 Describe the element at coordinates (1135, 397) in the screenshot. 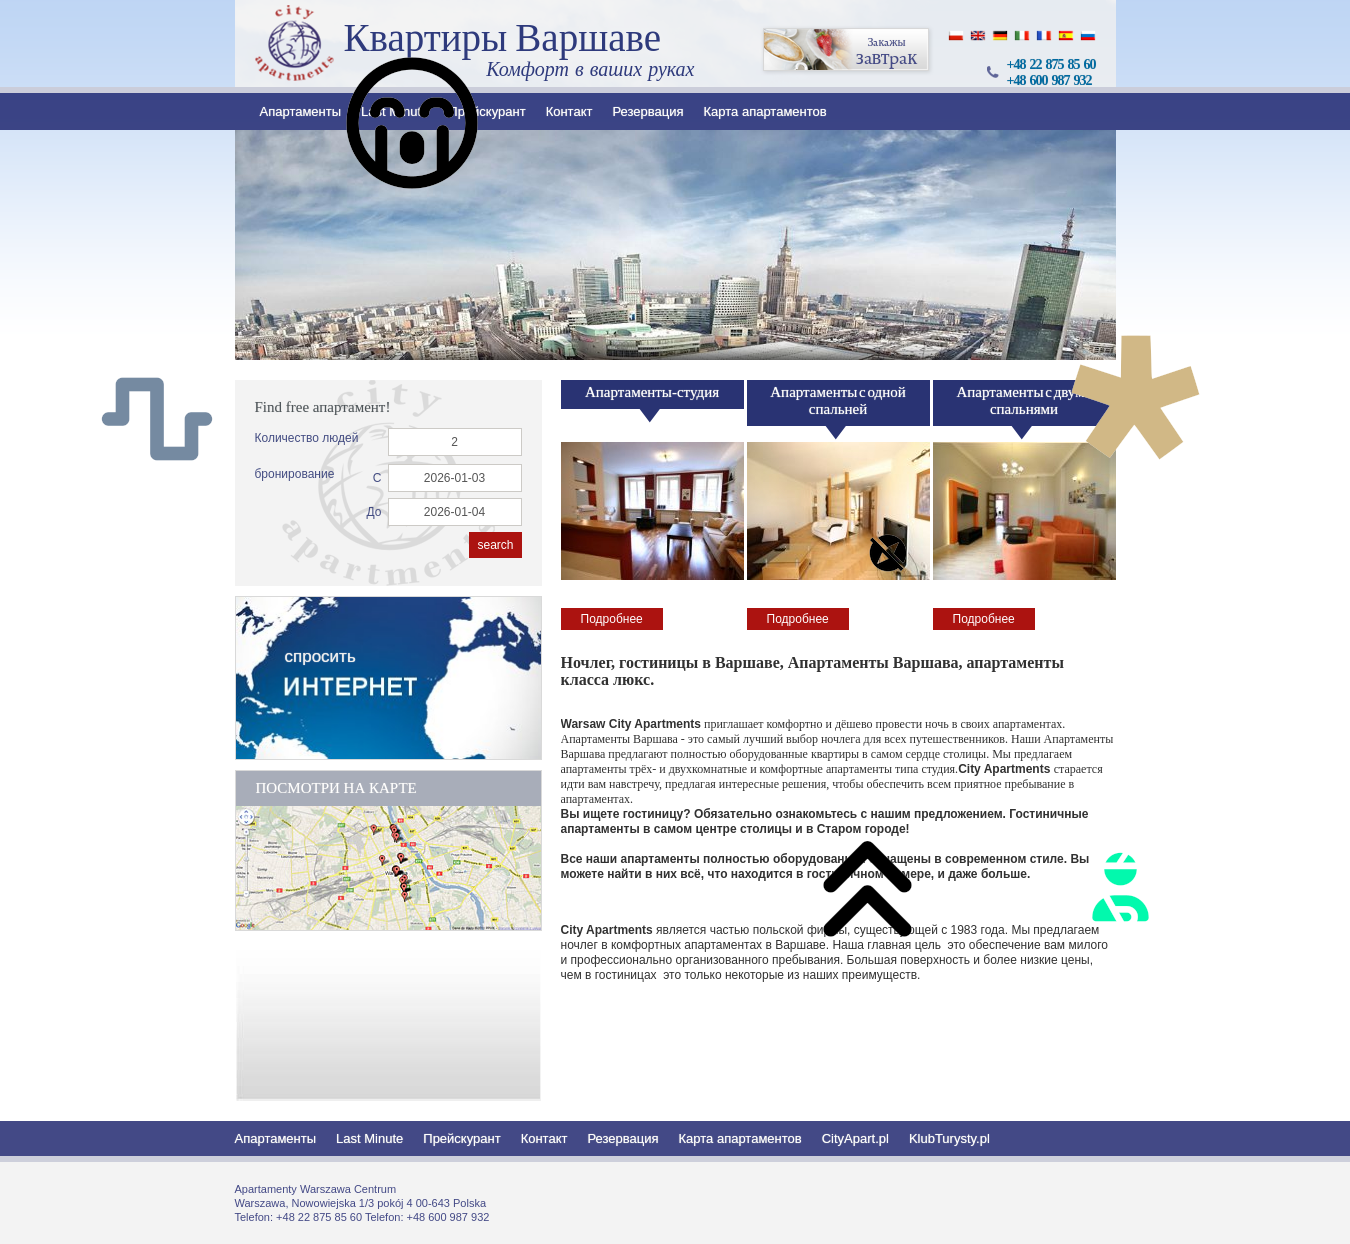

I see `diaspora social network logo` at that location.